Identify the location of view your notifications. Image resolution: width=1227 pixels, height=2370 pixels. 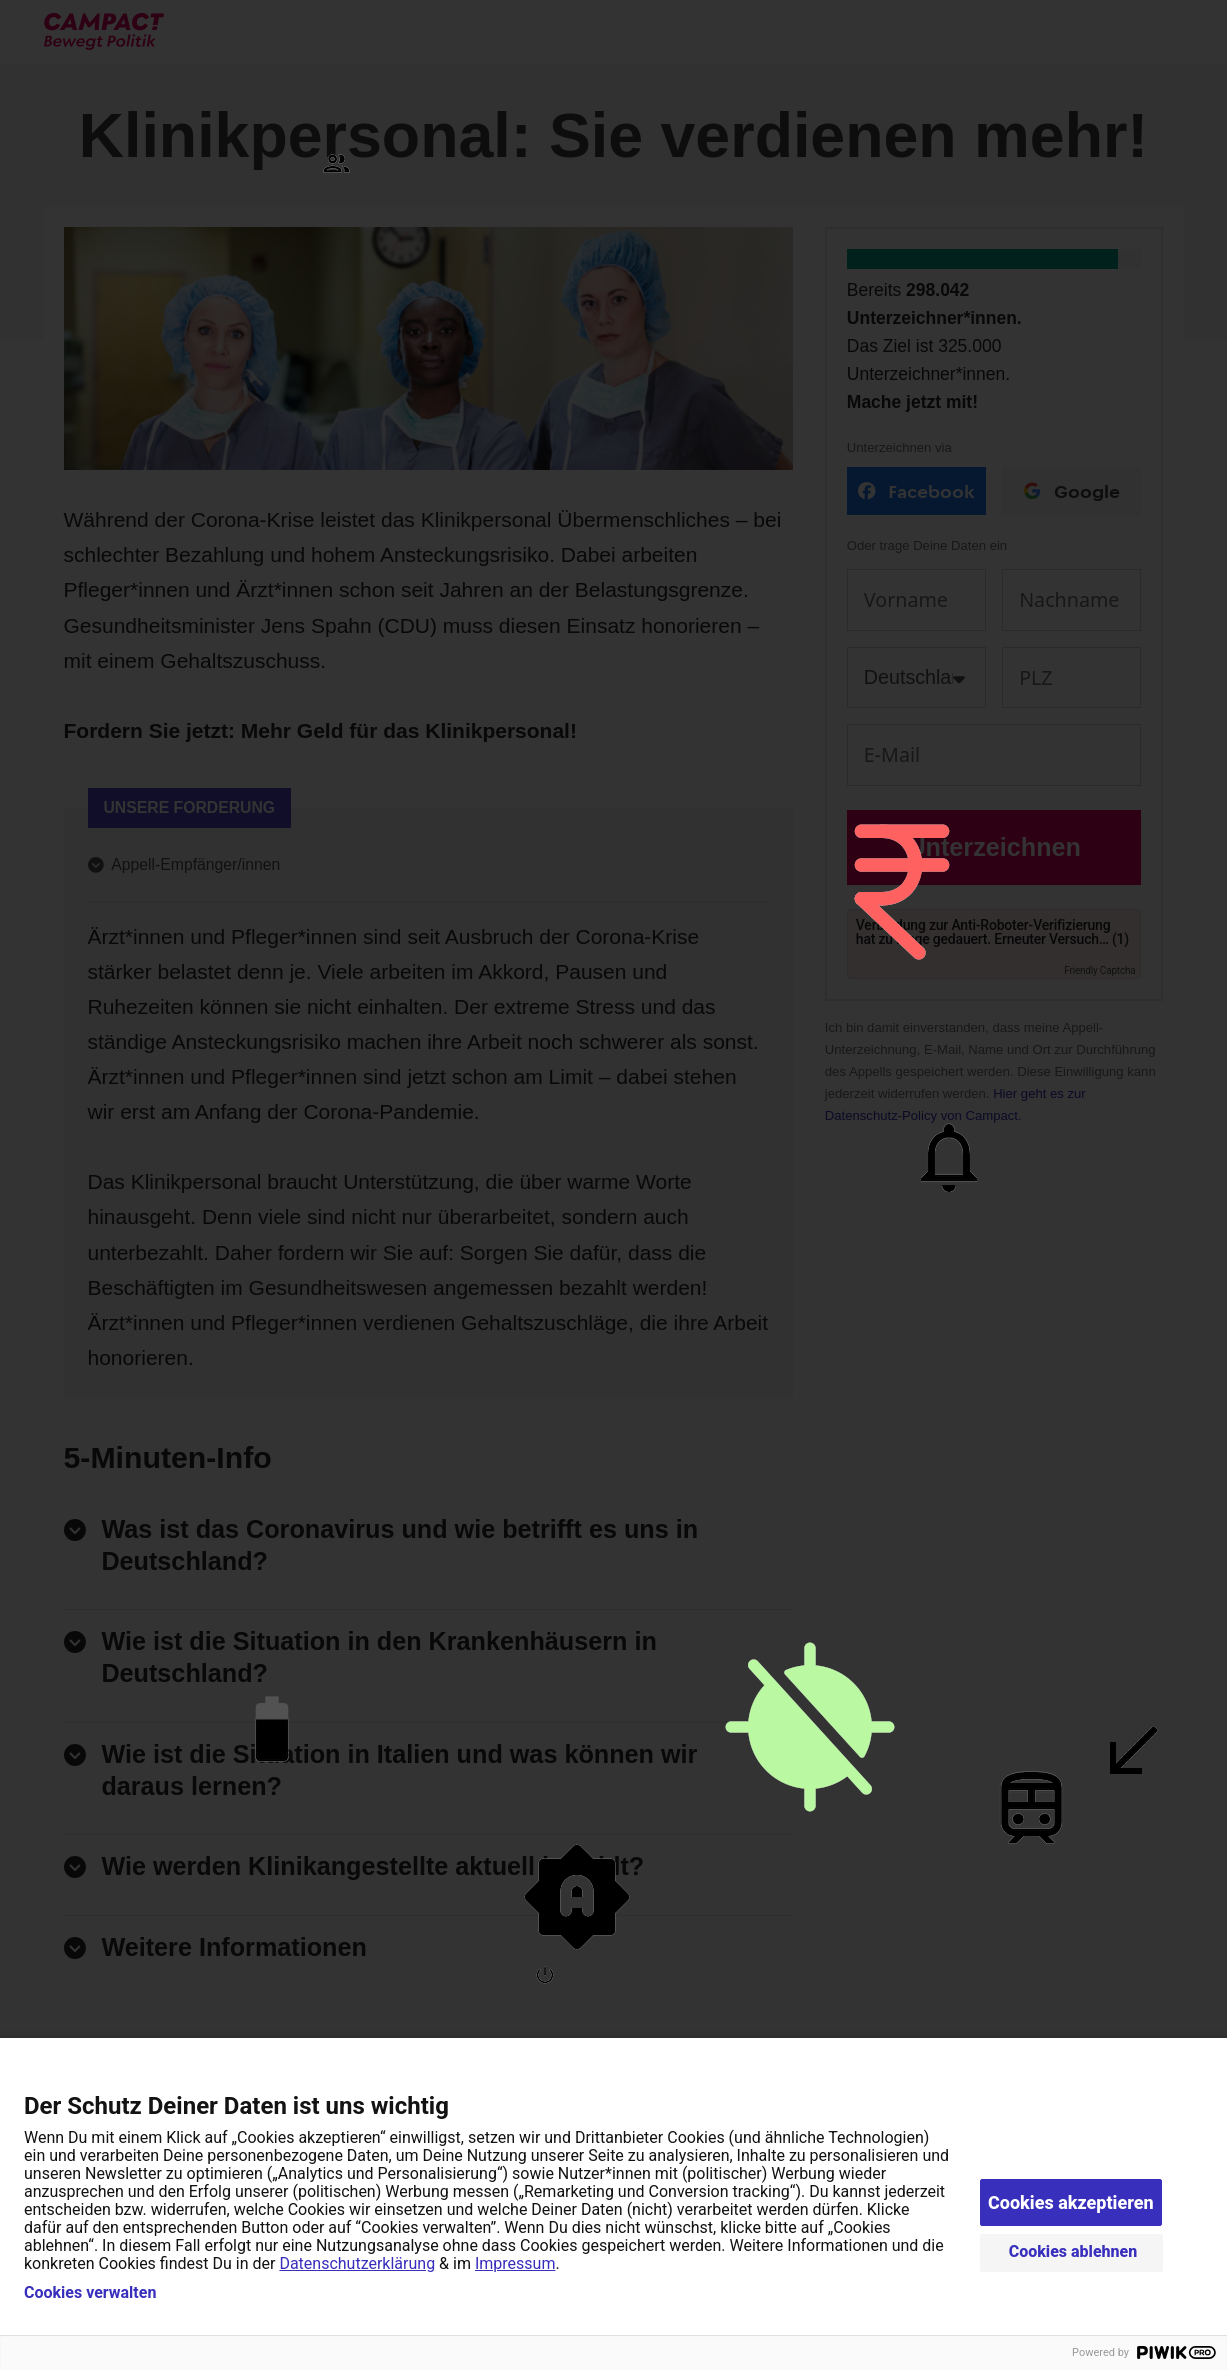
(949, 1157).